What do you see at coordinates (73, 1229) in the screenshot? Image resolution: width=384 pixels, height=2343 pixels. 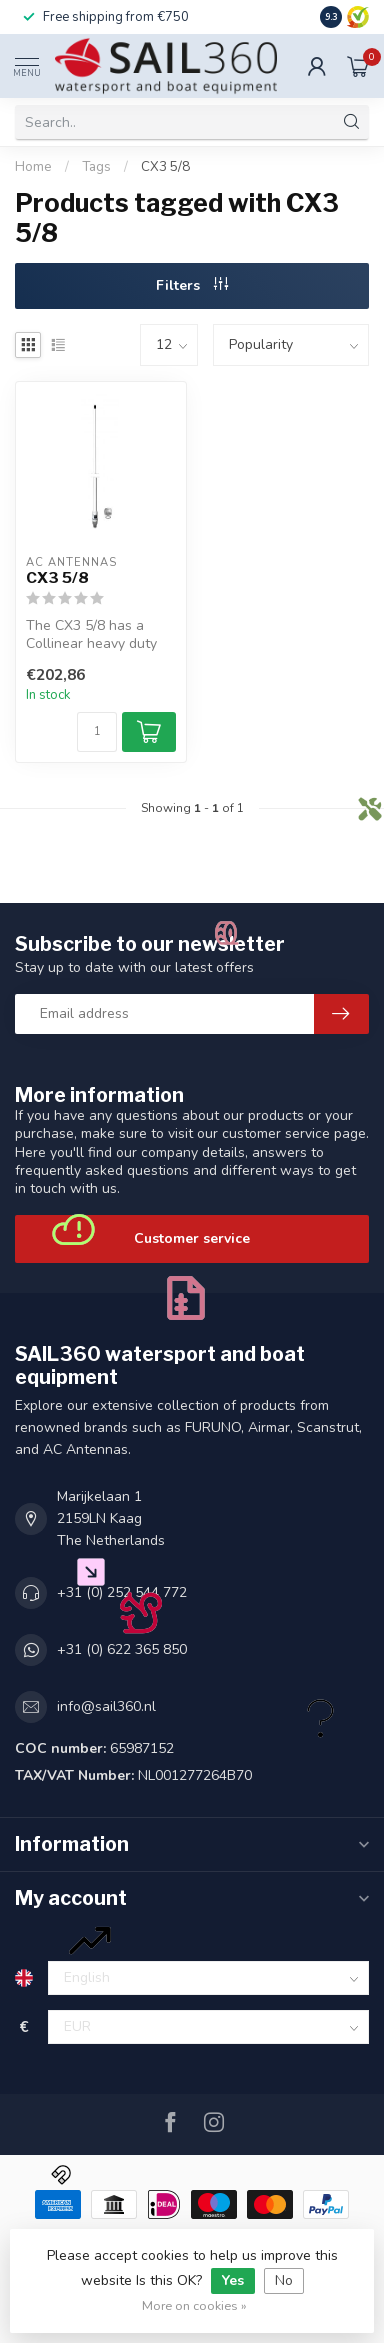 I see `cloud storage warning or sync issue` at bounding box center [73, 1229].